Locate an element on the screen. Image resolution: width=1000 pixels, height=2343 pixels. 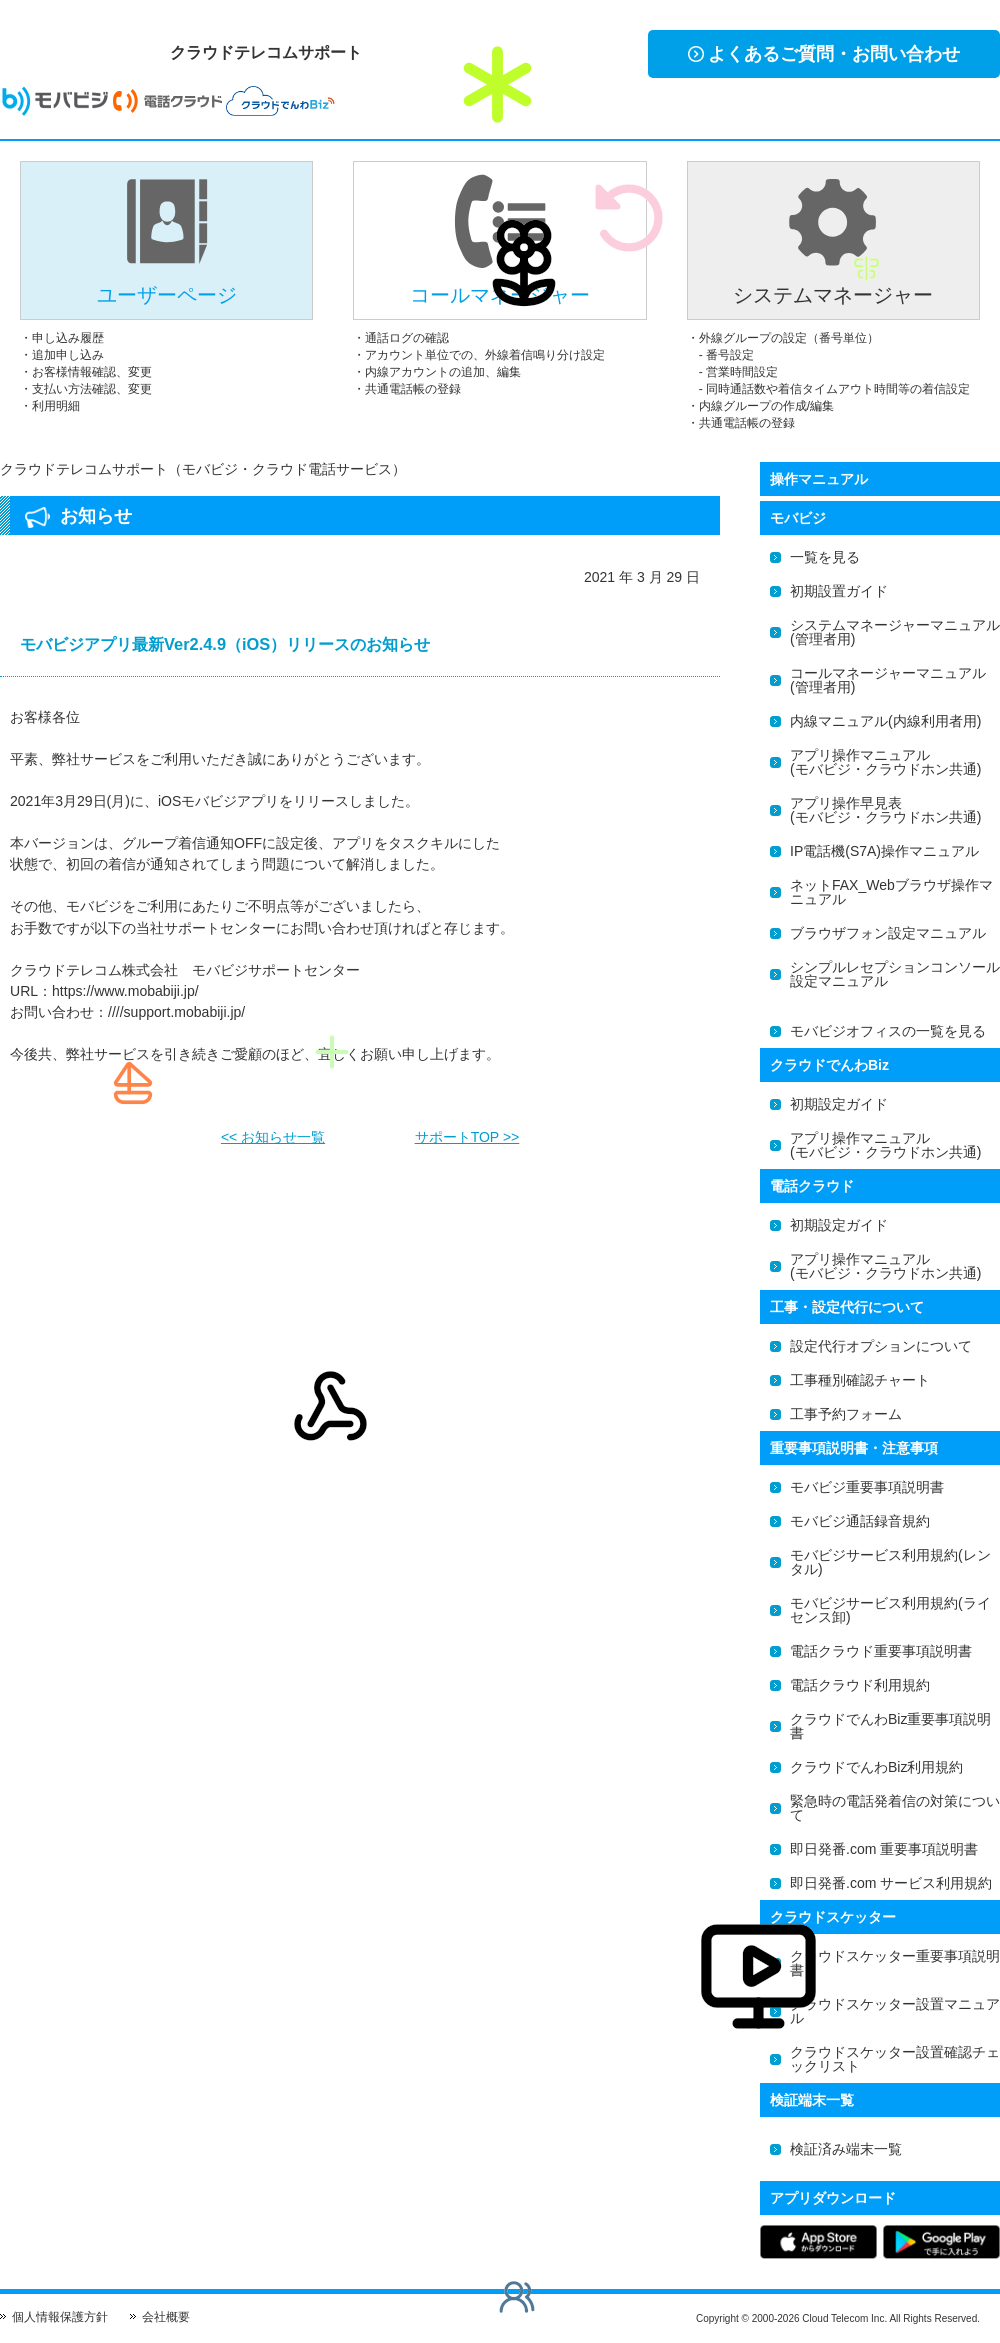
access garden or plant care features is located at coordinates (524, 263).